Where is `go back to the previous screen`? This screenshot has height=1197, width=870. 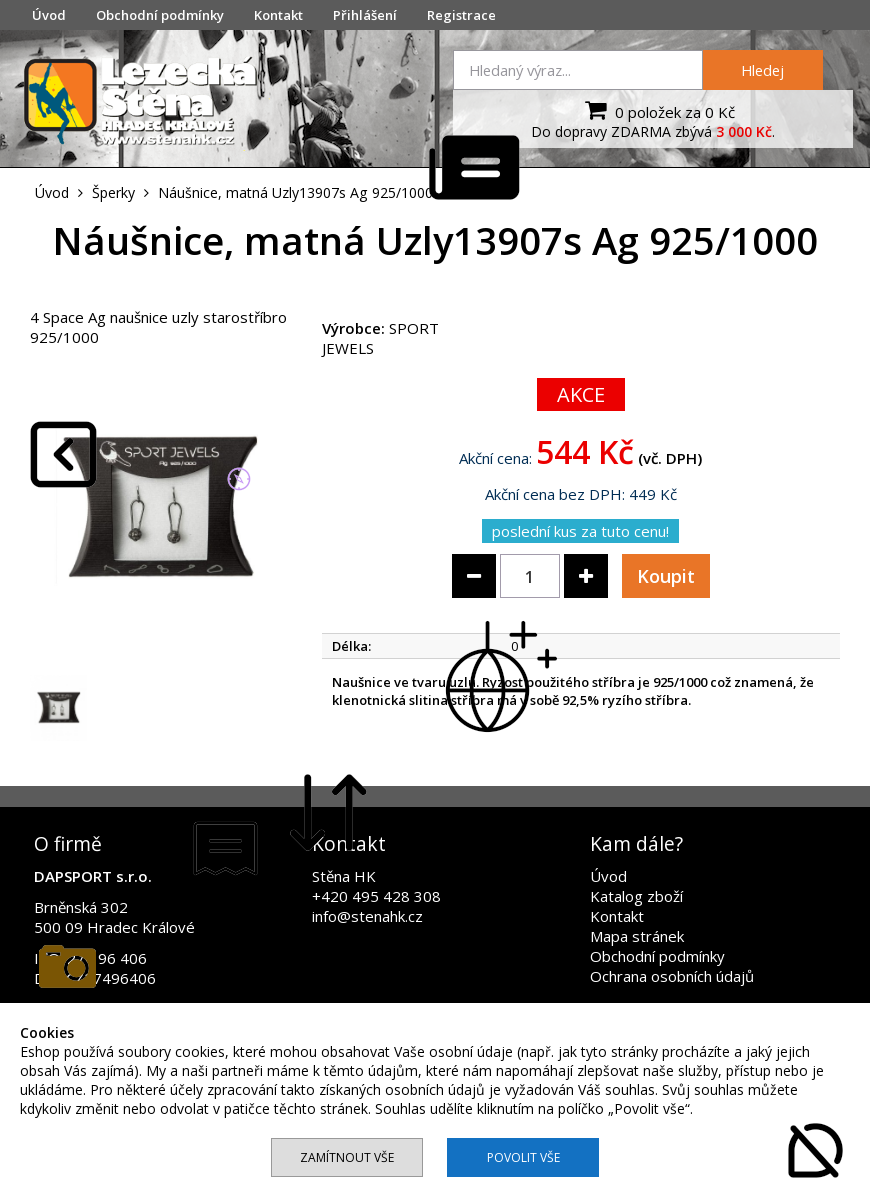 go back to the previous screen is located at coordinates (63, 454).